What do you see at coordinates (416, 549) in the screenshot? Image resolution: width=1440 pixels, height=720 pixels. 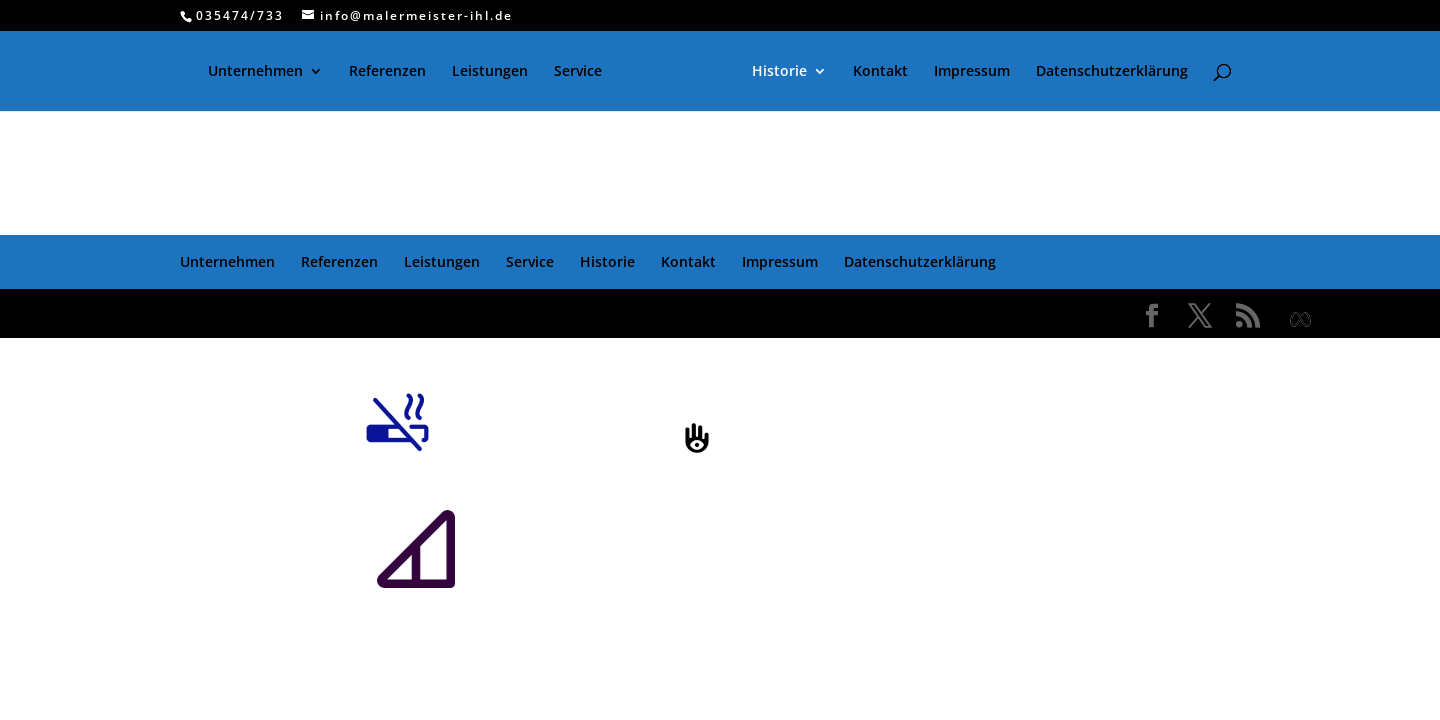 I see `indicates moderate cellular signal strength` at bounding box center [416, 549].